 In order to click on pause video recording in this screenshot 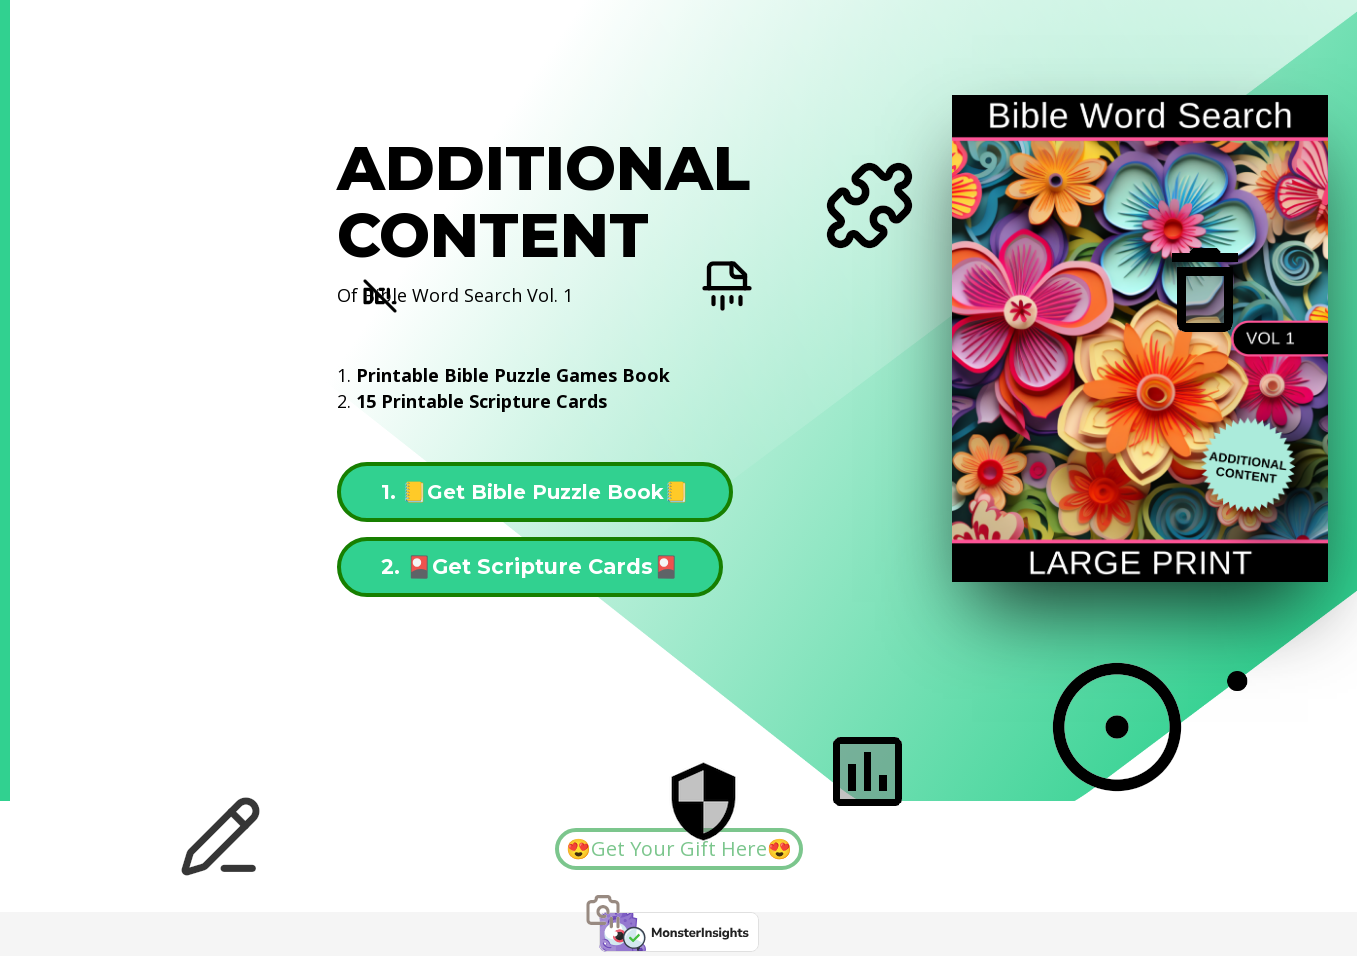, I will do `click(603, 910)`.